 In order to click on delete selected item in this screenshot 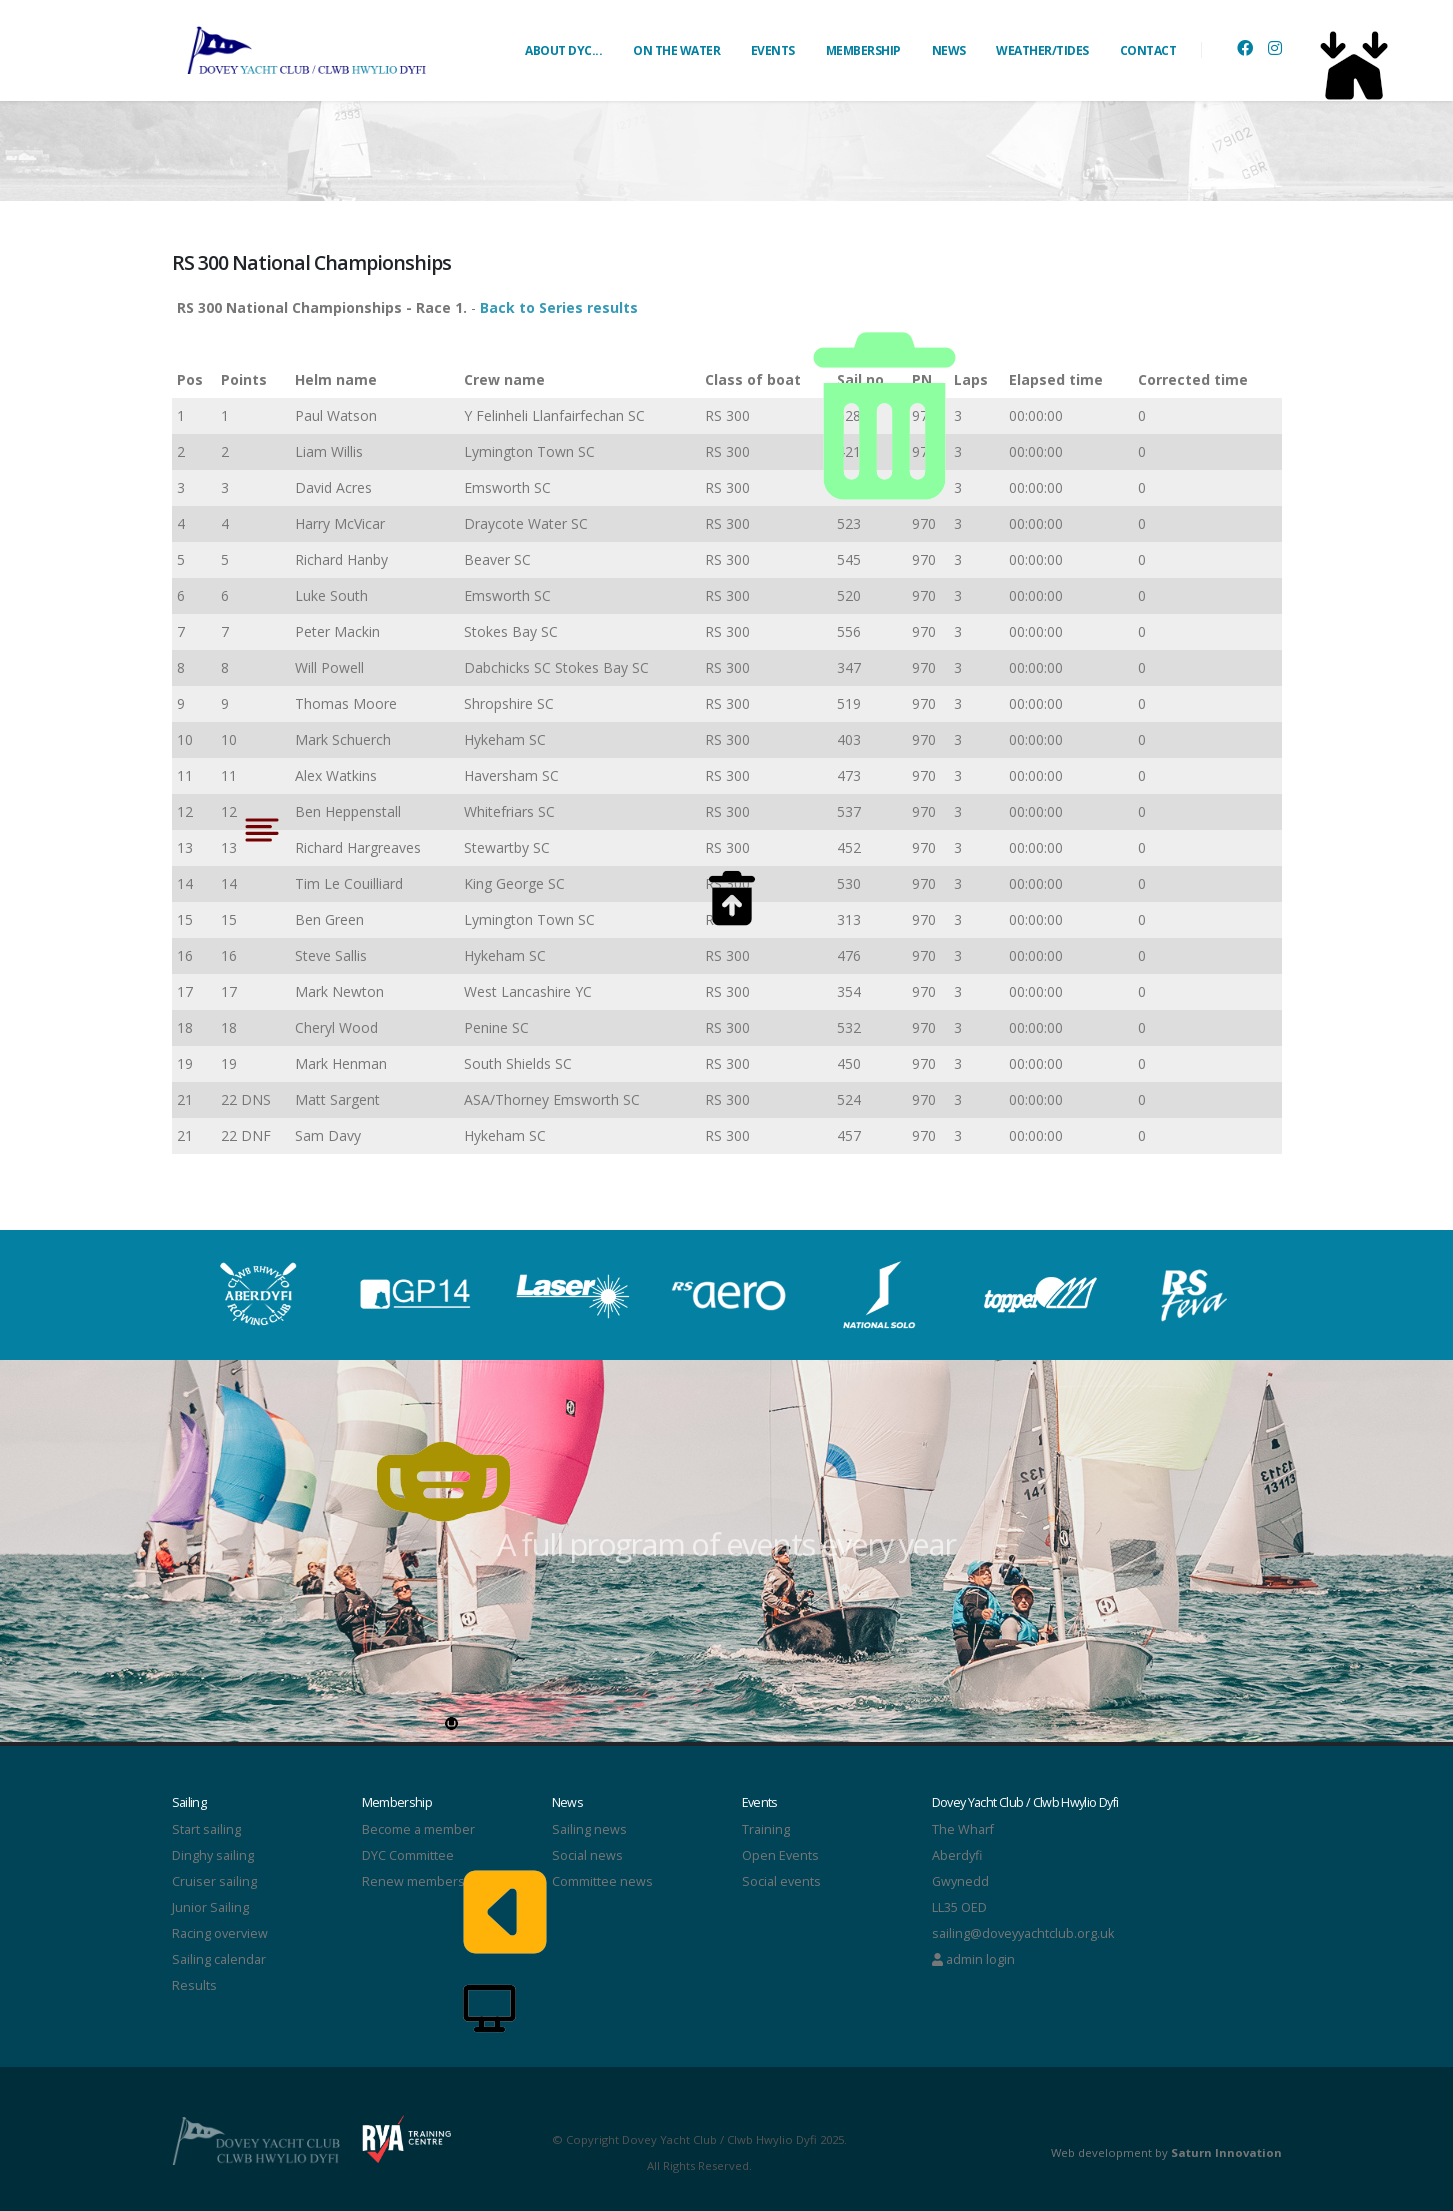, I will do `click(884, 418)`.